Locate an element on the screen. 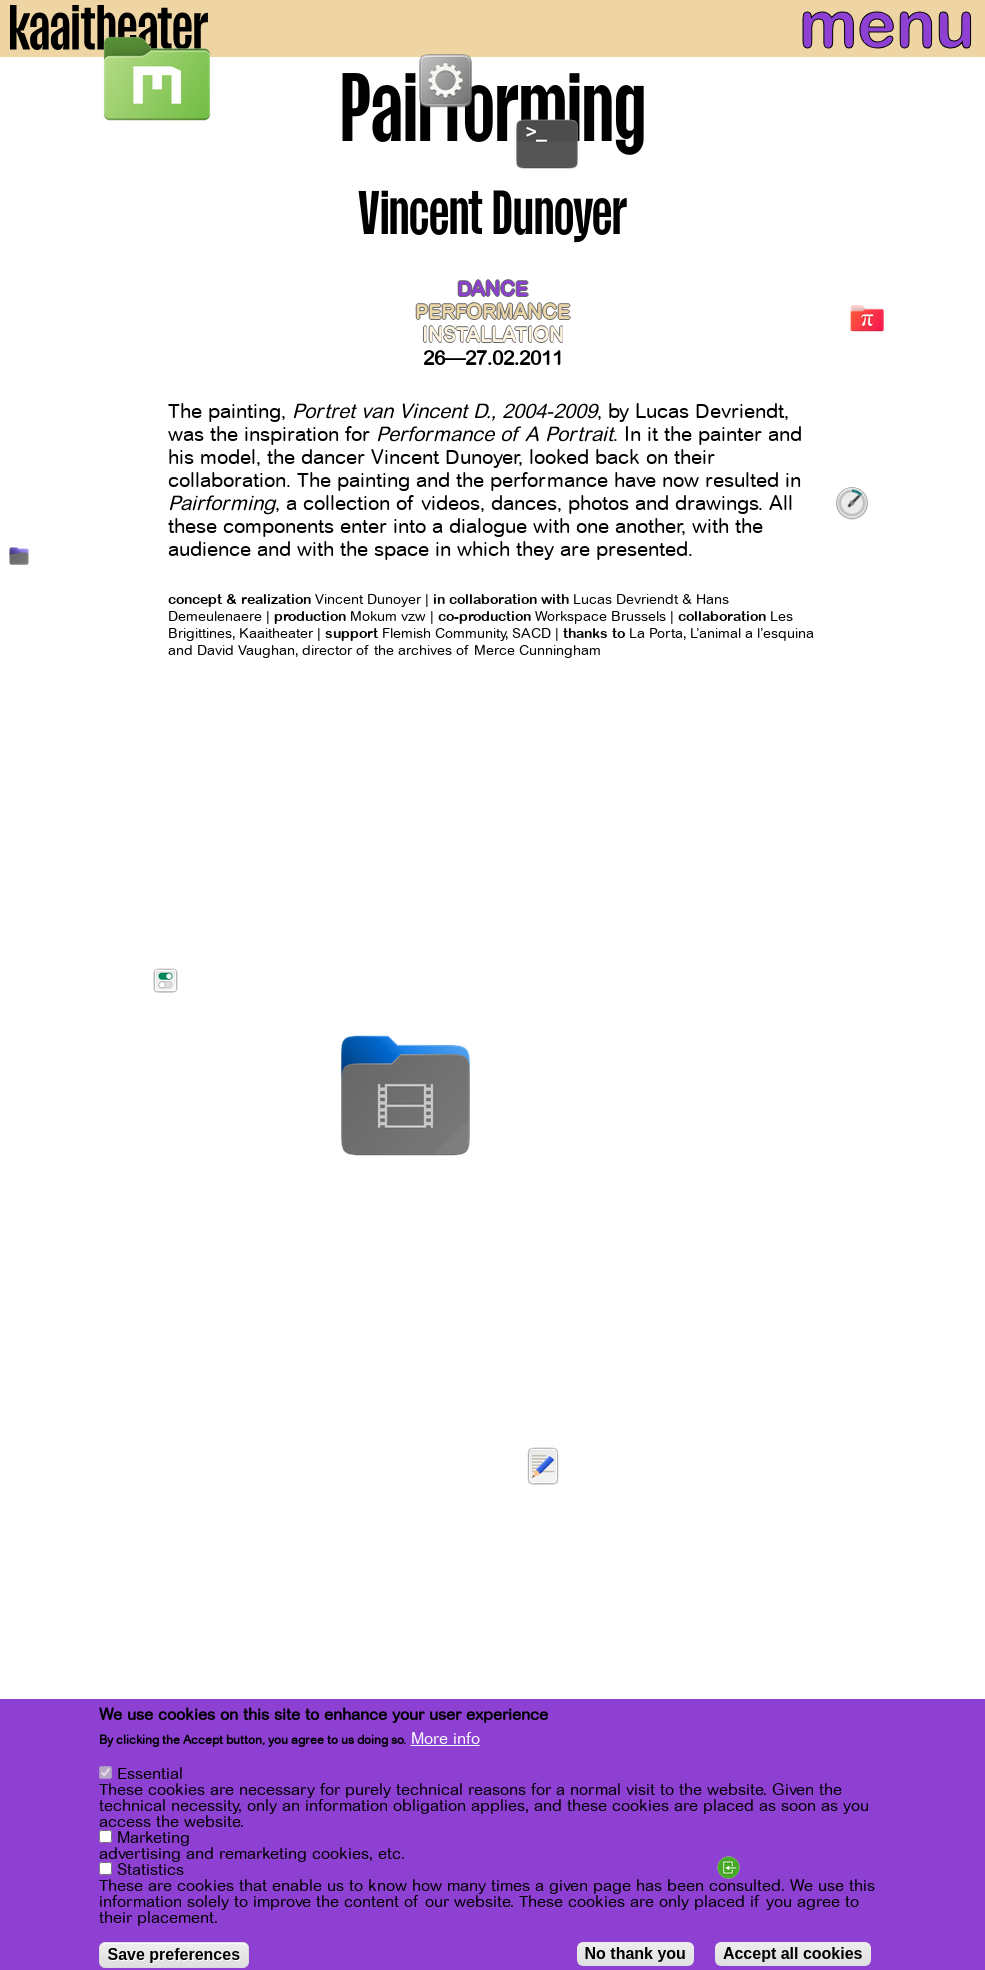  open desktop preferences and settings is located at coordinates (165, 980).